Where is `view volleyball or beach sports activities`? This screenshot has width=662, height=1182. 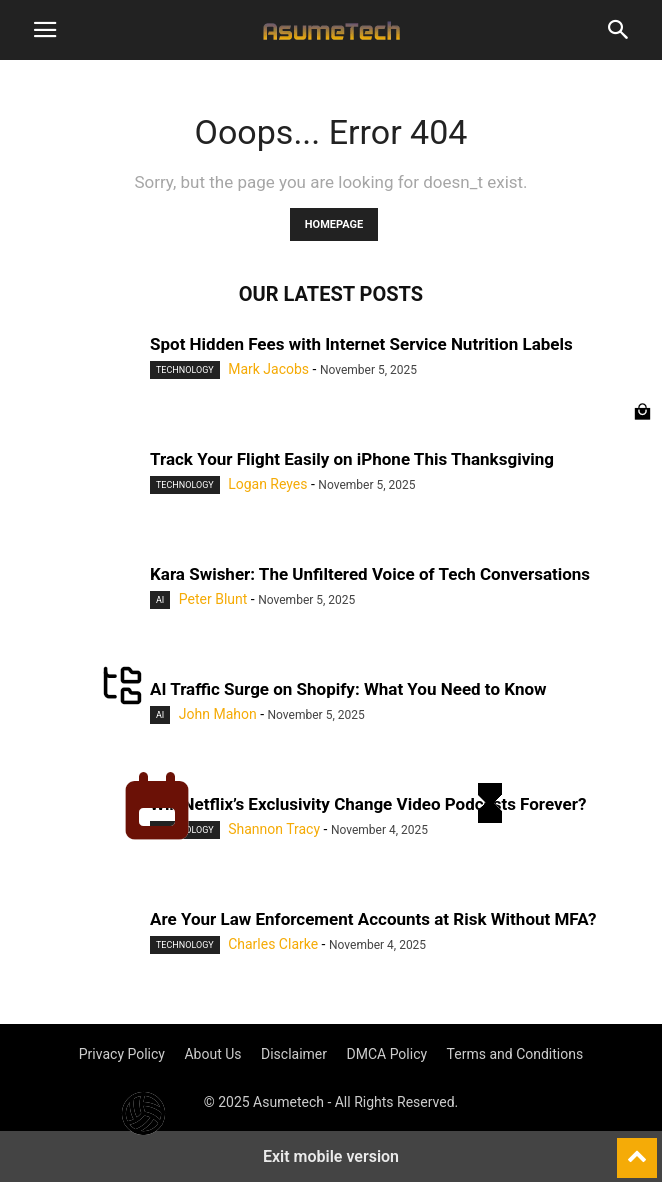
view volleyball or beach sports activities is located at coordinates (143, 1113).